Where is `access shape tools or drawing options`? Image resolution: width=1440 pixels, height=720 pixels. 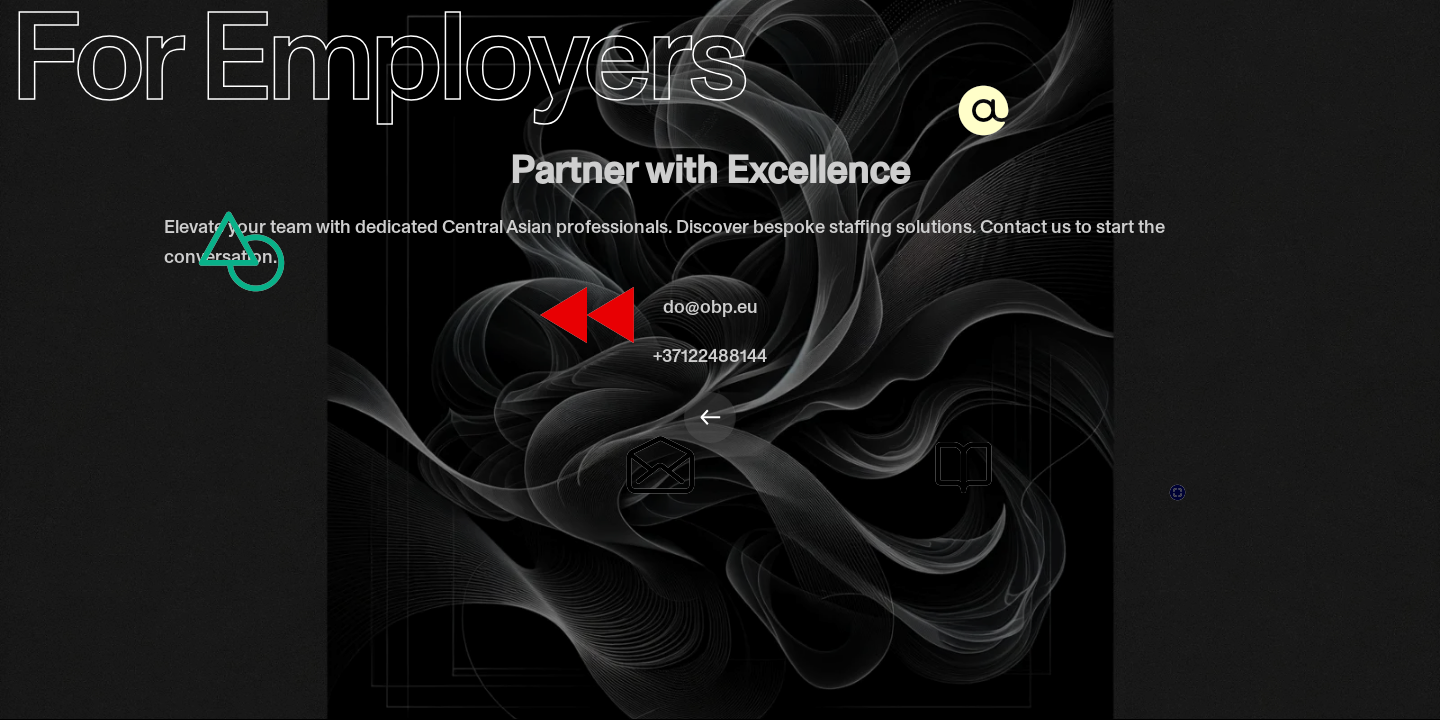
access shape tools or drawing options is located at coordinates (241, 251).